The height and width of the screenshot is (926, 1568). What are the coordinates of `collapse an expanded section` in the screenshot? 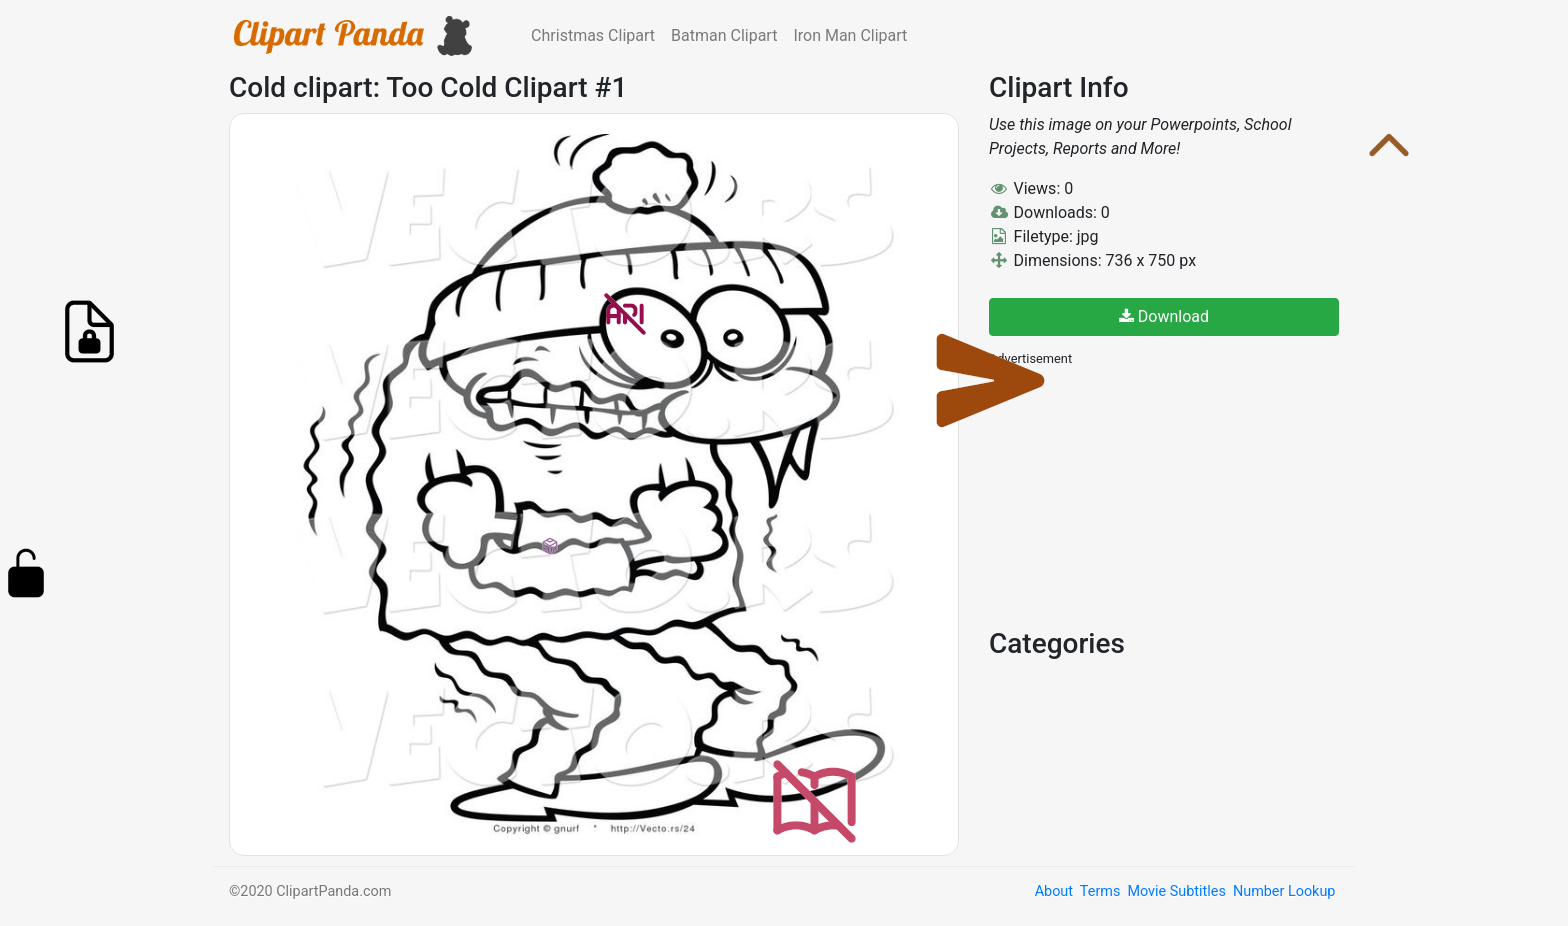 It's located at (1389, 145).